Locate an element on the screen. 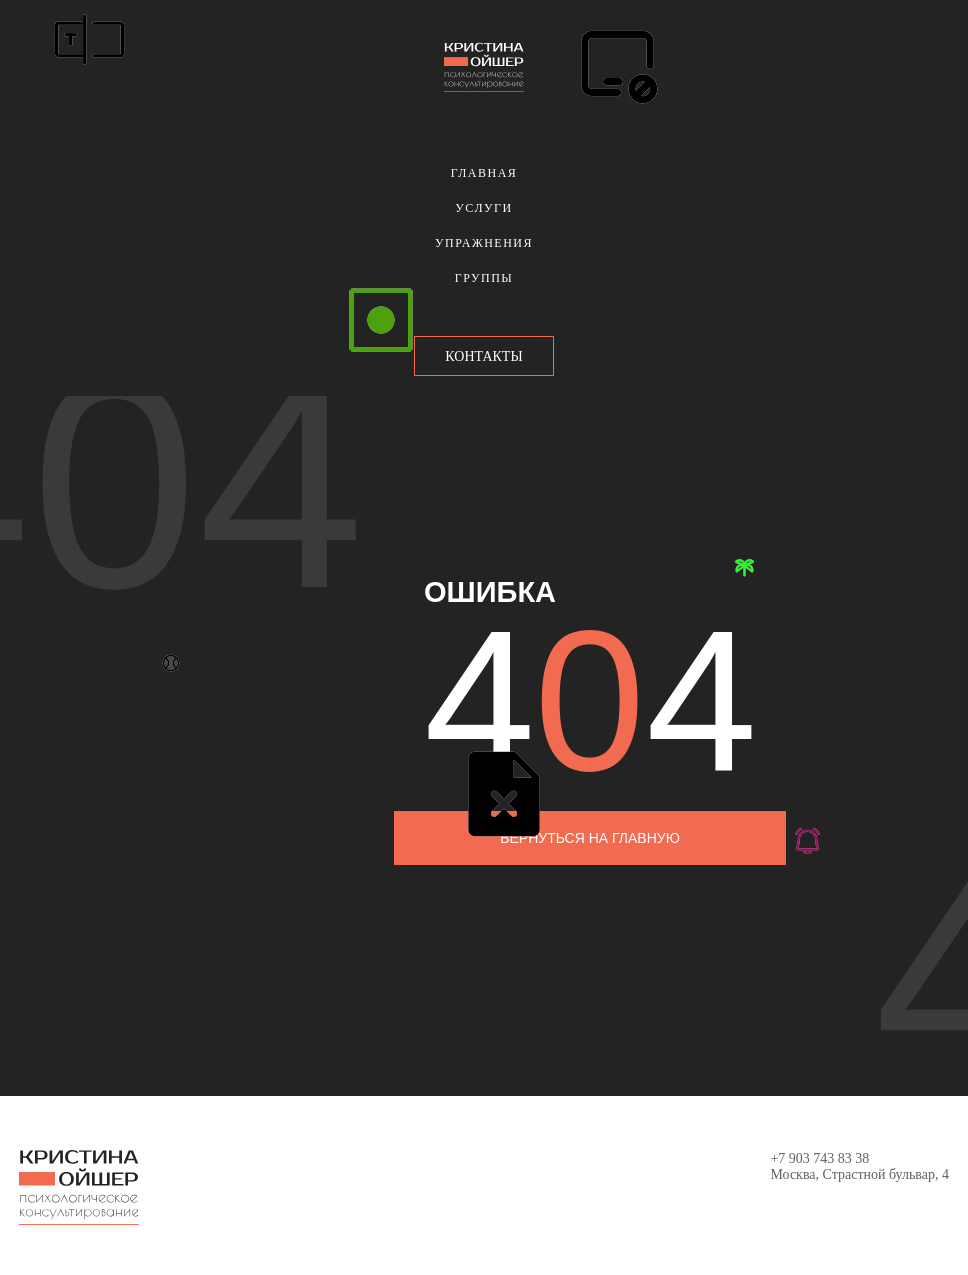 The height and width of the screenshot is (1275, 968). enter or edit text in a text field is located at coordinates (89, 39).